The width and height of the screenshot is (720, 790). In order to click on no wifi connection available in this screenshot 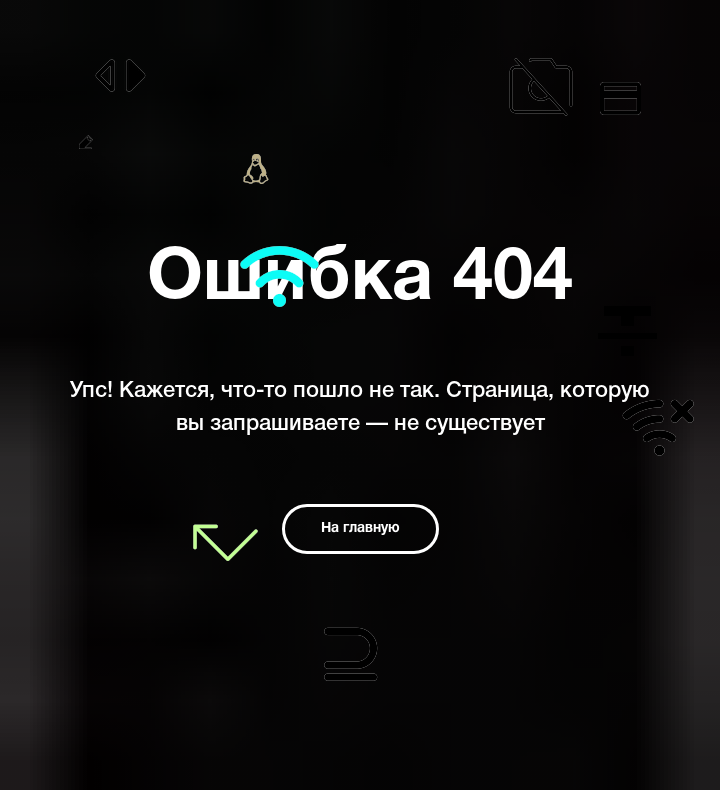, I will do `click(659, 426)`.